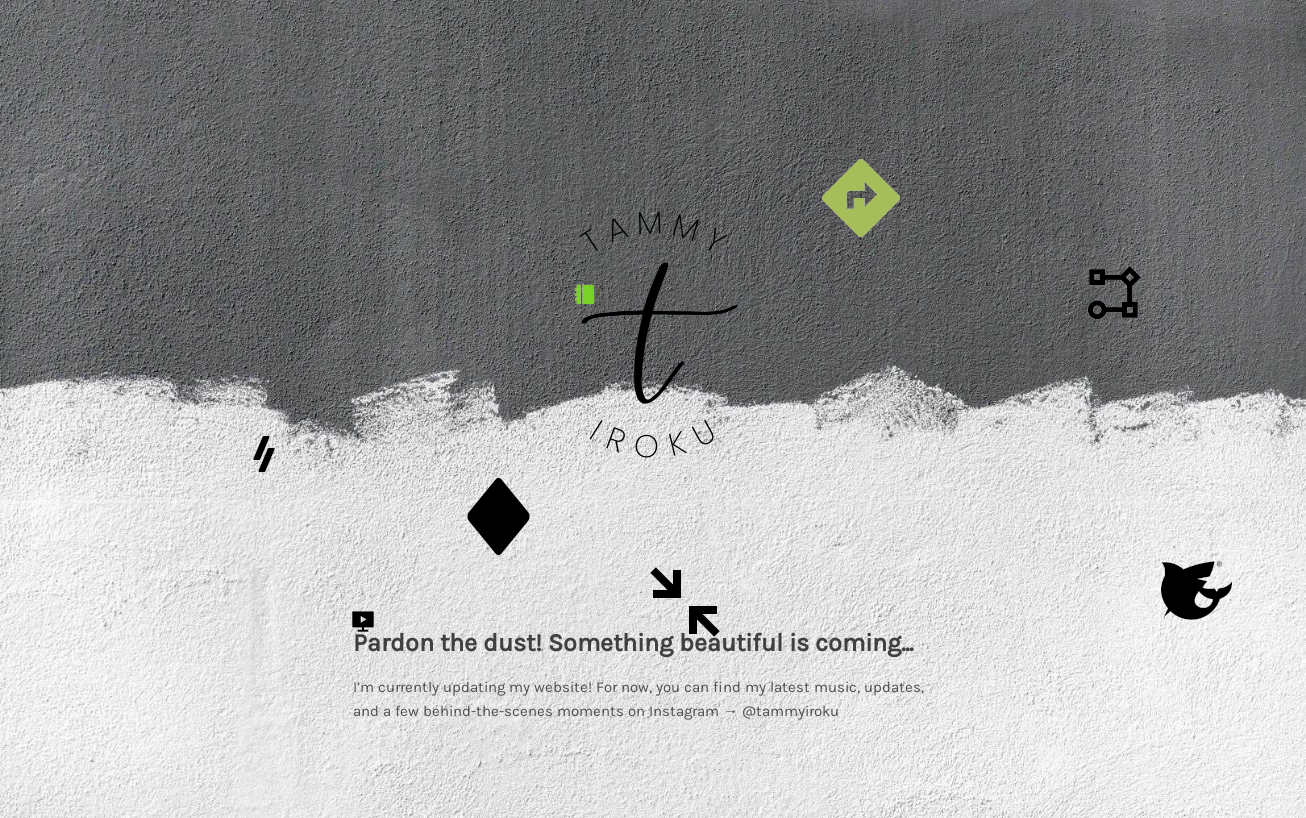  Describe the element at coordinates (685, 602) in the screenshot. I see `collapse or minimize an expanded view` at that location.